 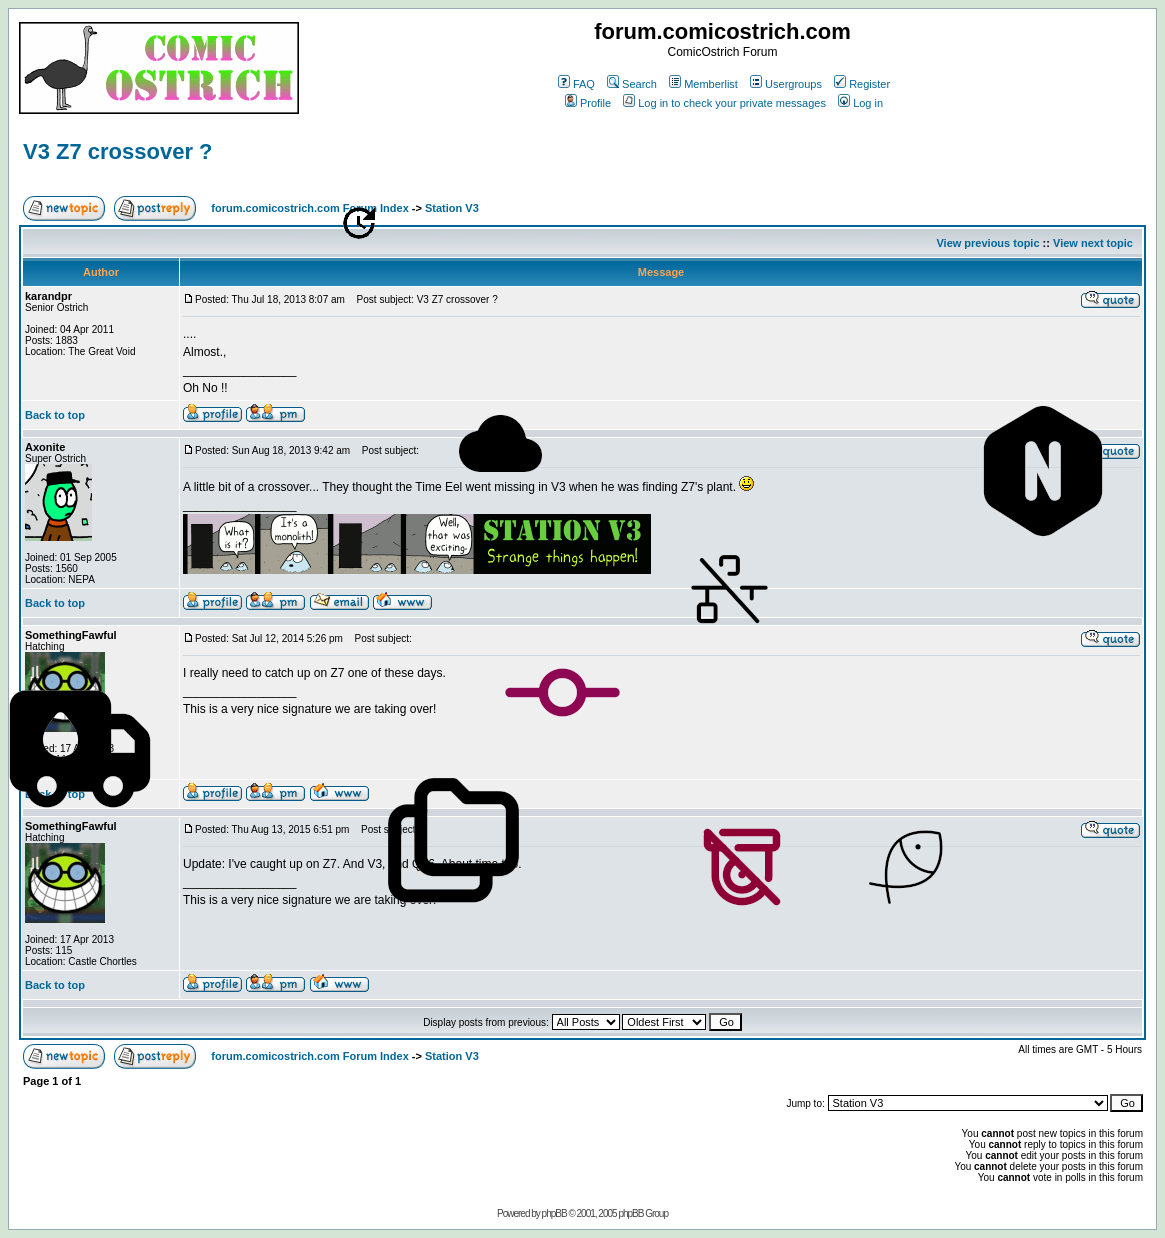 I want to click on indicates a notification or new item, so click(x=1043, y=471).